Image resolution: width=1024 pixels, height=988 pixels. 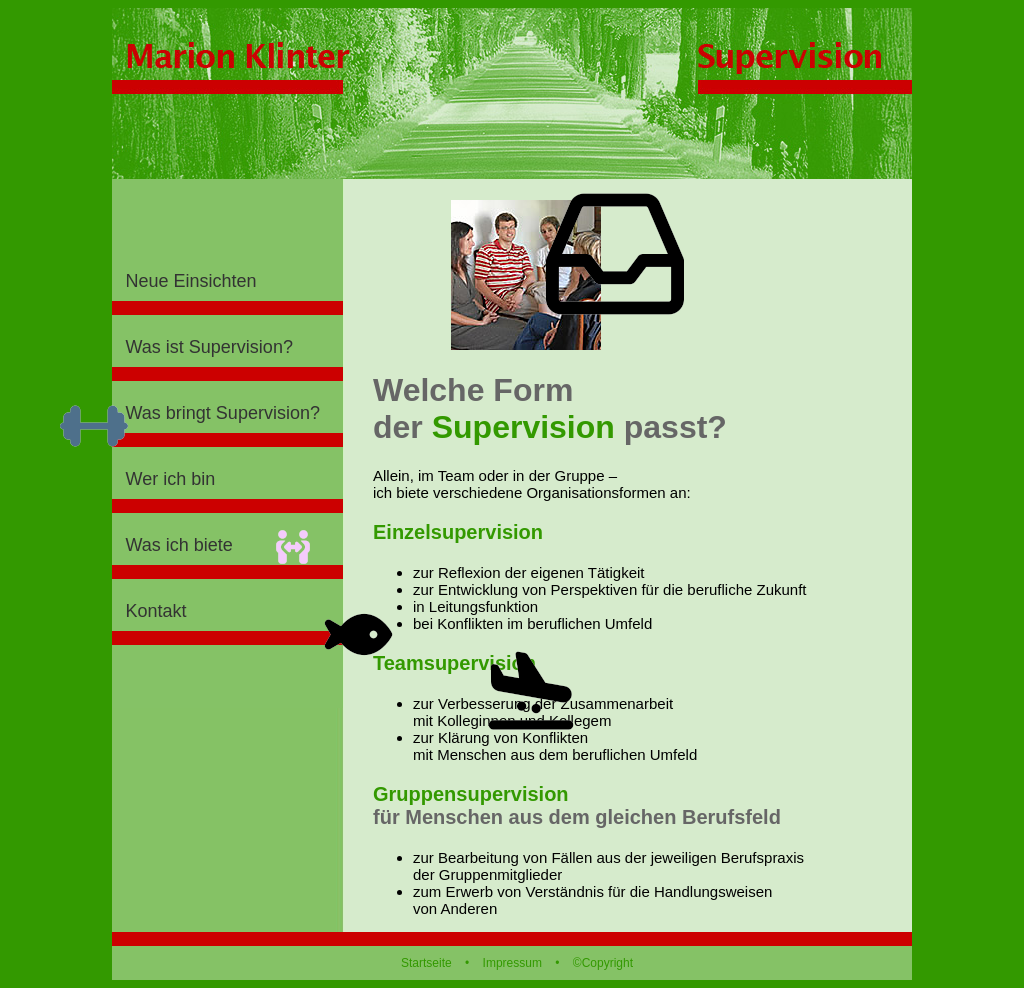 What do you see at coordinates (531, 692) in the screenshot?
I see `indicates incoming or arriving flight` at bounding box center [531, 692].